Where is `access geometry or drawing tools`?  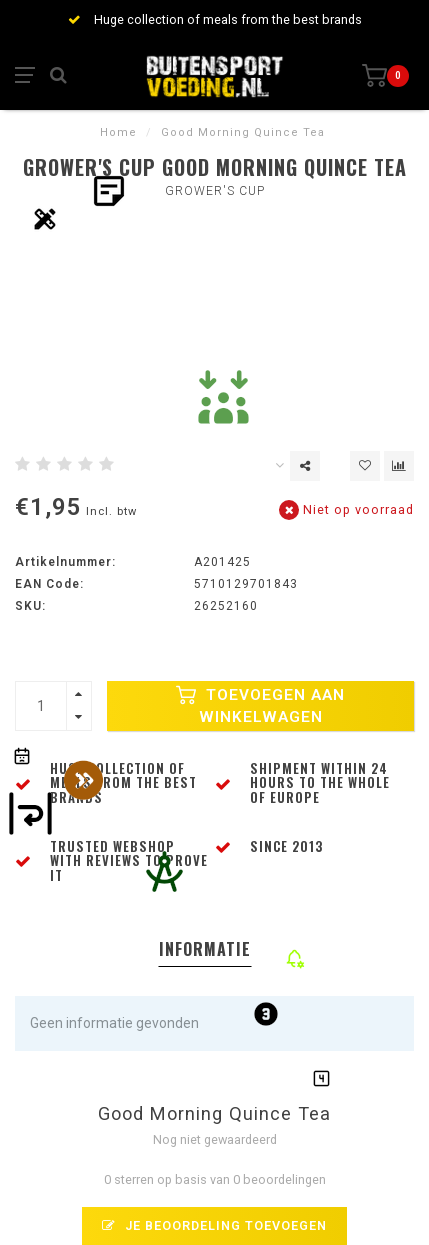
access geometry or drawing tools is located at coordinates (164, 871).